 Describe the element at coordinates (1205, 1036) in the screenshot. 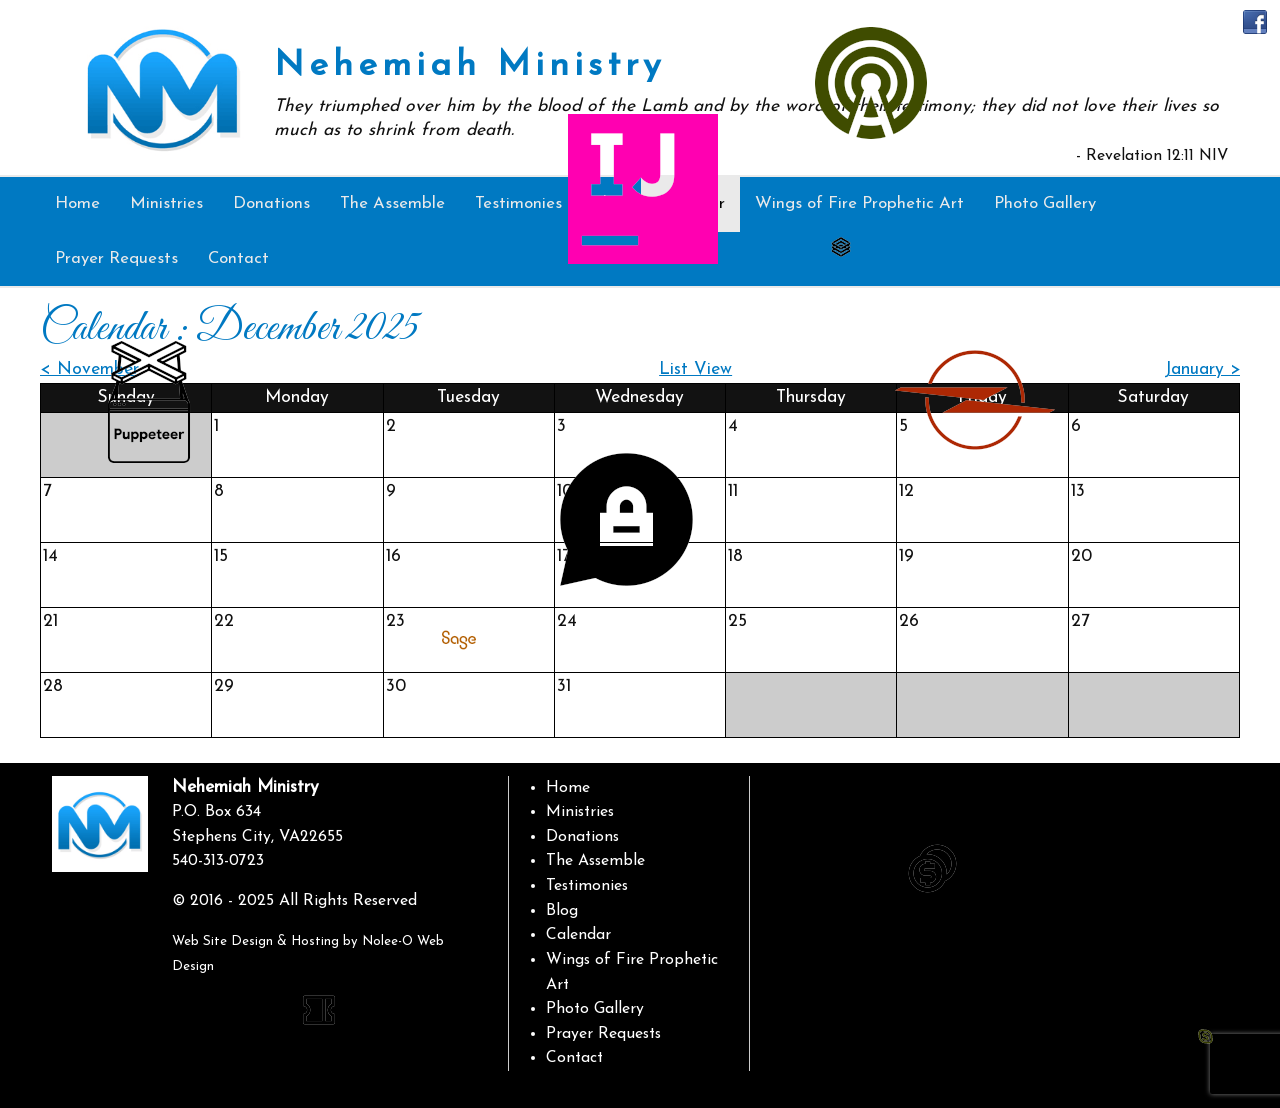

I see `open Skype app` at that location.